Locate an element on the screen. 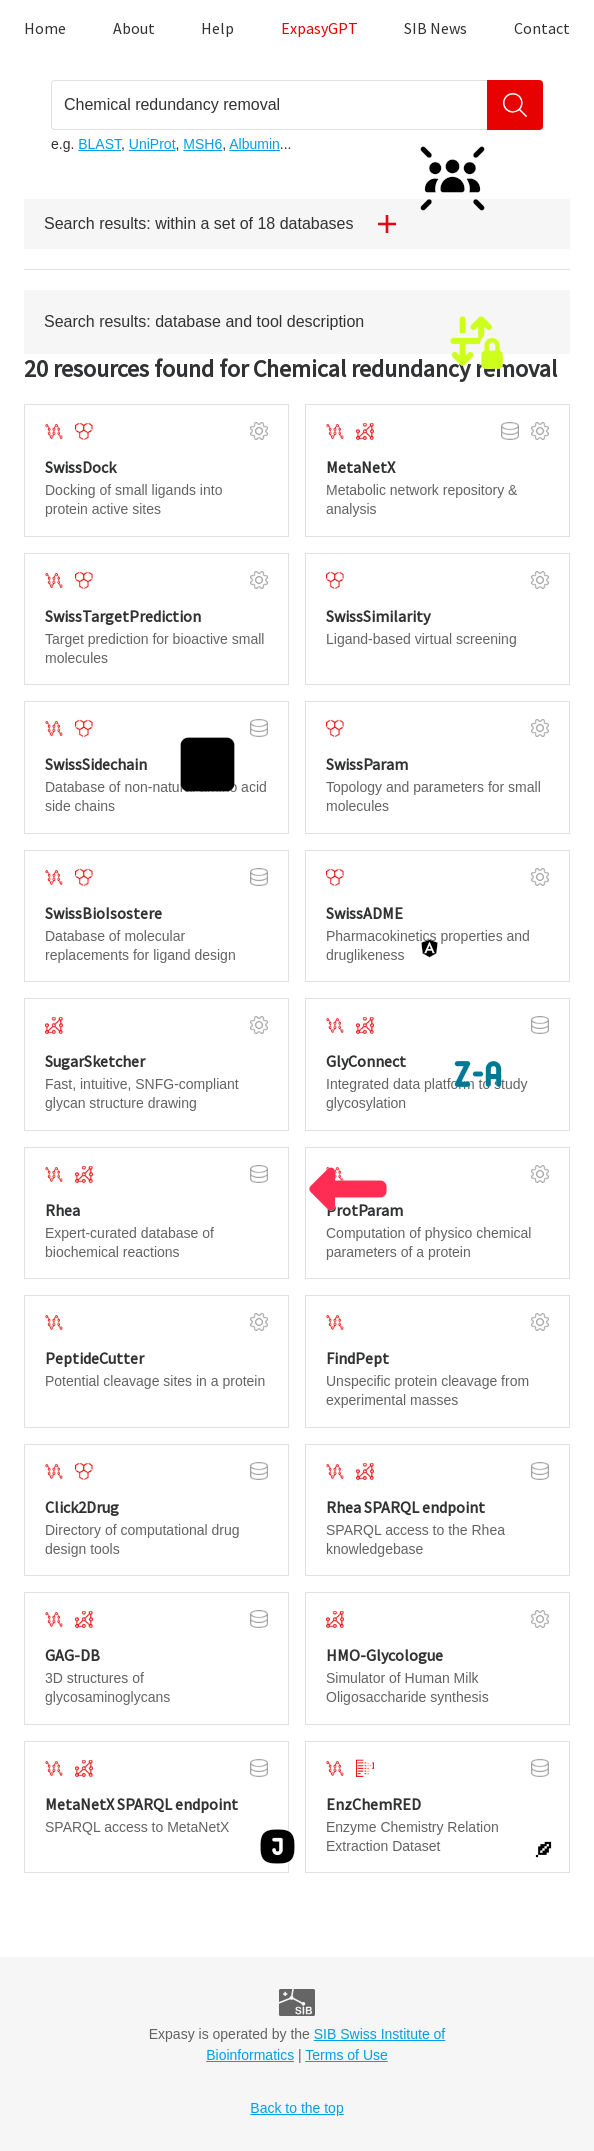 This screenshot has height=2151, width=594. angular framework logo is located at coordinates (429, 948).